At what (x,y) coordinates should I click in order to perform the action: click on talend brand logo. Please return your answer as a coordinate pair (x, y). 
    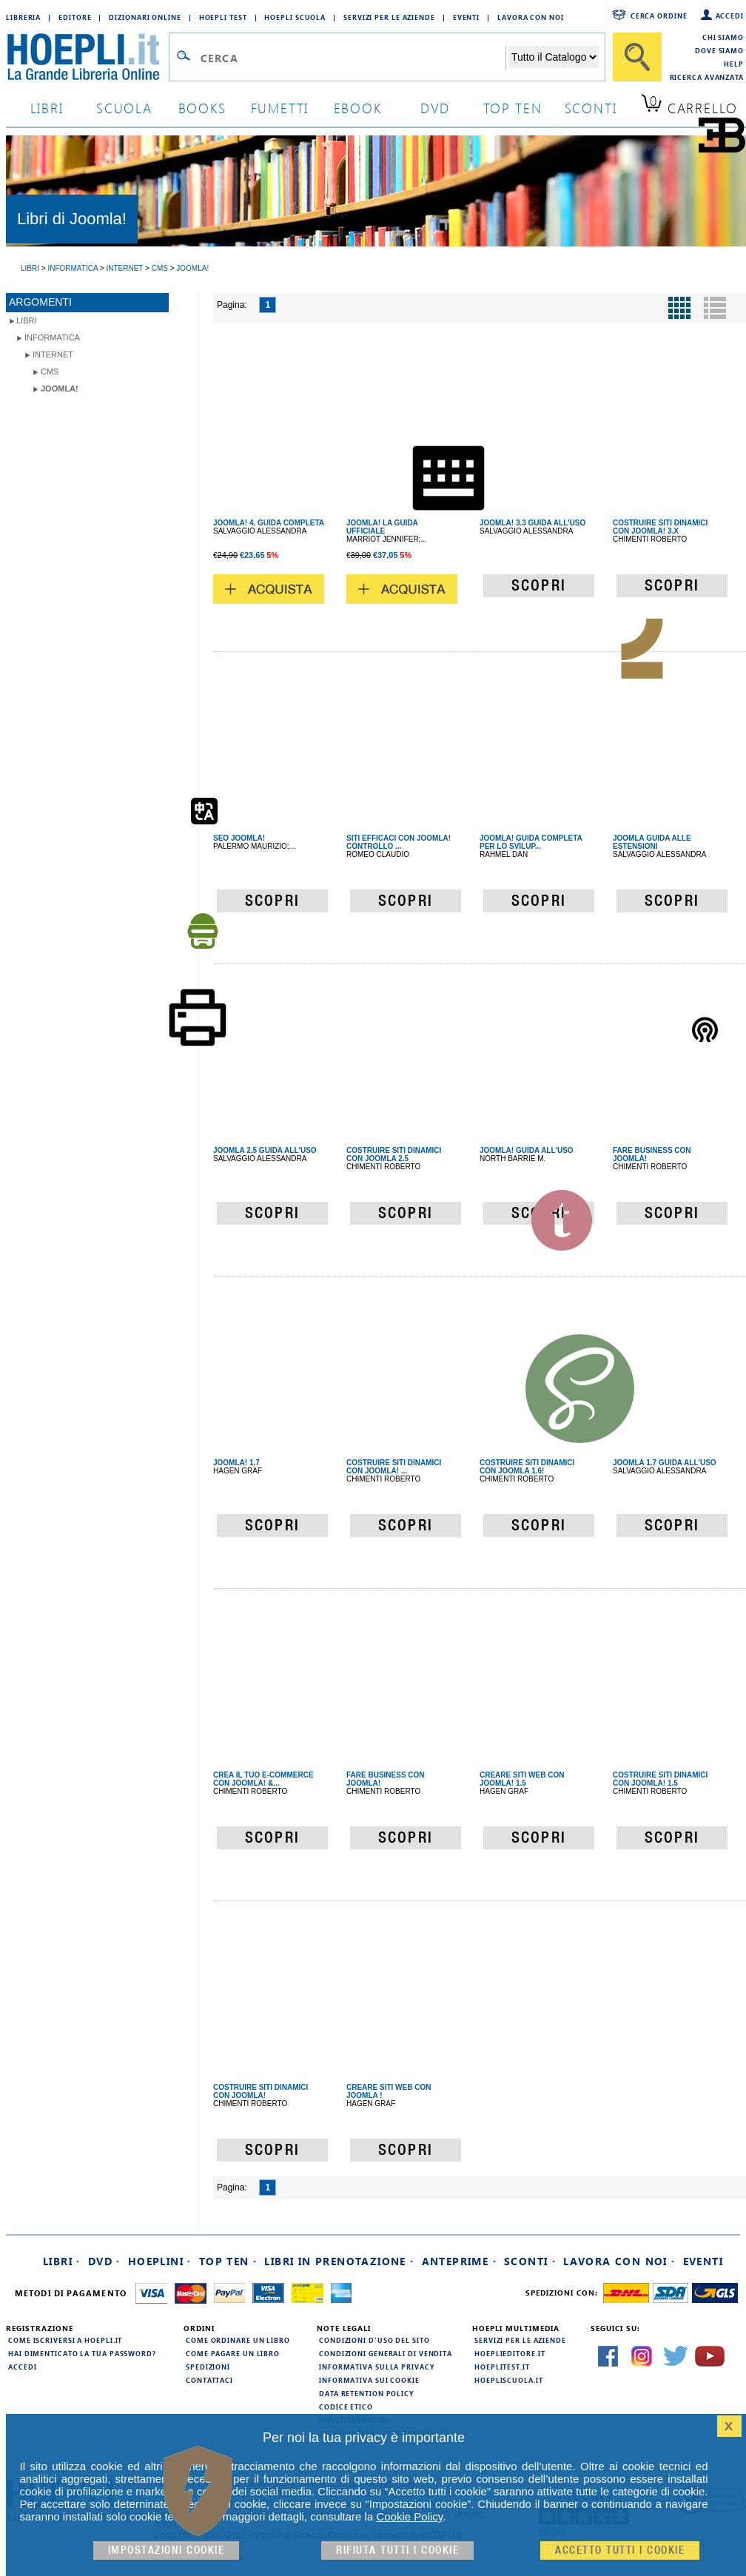
    Looking at the image, I should click on (562, 1220).